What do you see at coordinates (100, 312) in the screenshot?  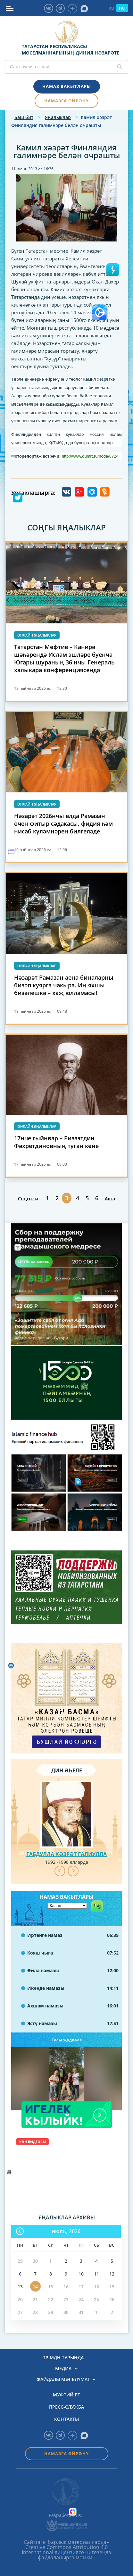 I see `configure VMware network settings` at bounding box center [100, 312].